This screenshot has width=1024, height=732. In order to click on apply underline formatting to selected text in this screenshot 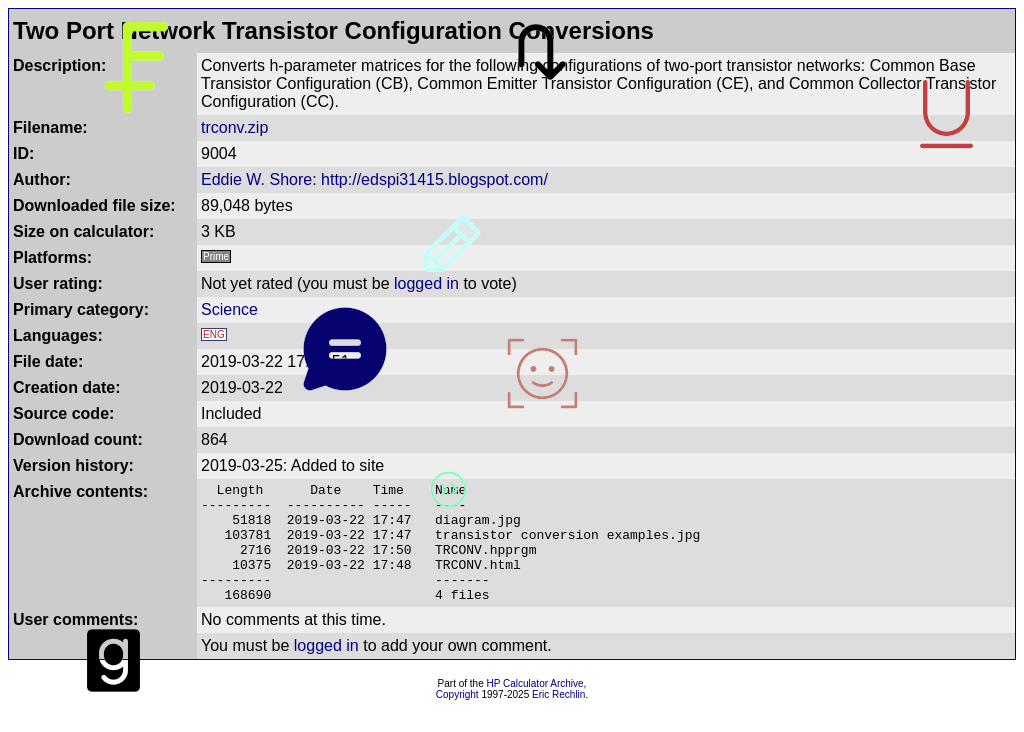, I will do `click(946, 109)`.